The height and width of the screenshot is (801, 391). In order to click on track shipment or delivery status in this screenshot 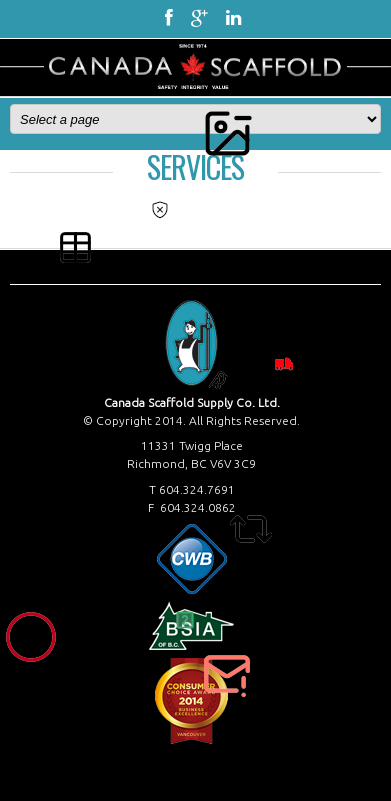, I will do `click(284, 364)`.